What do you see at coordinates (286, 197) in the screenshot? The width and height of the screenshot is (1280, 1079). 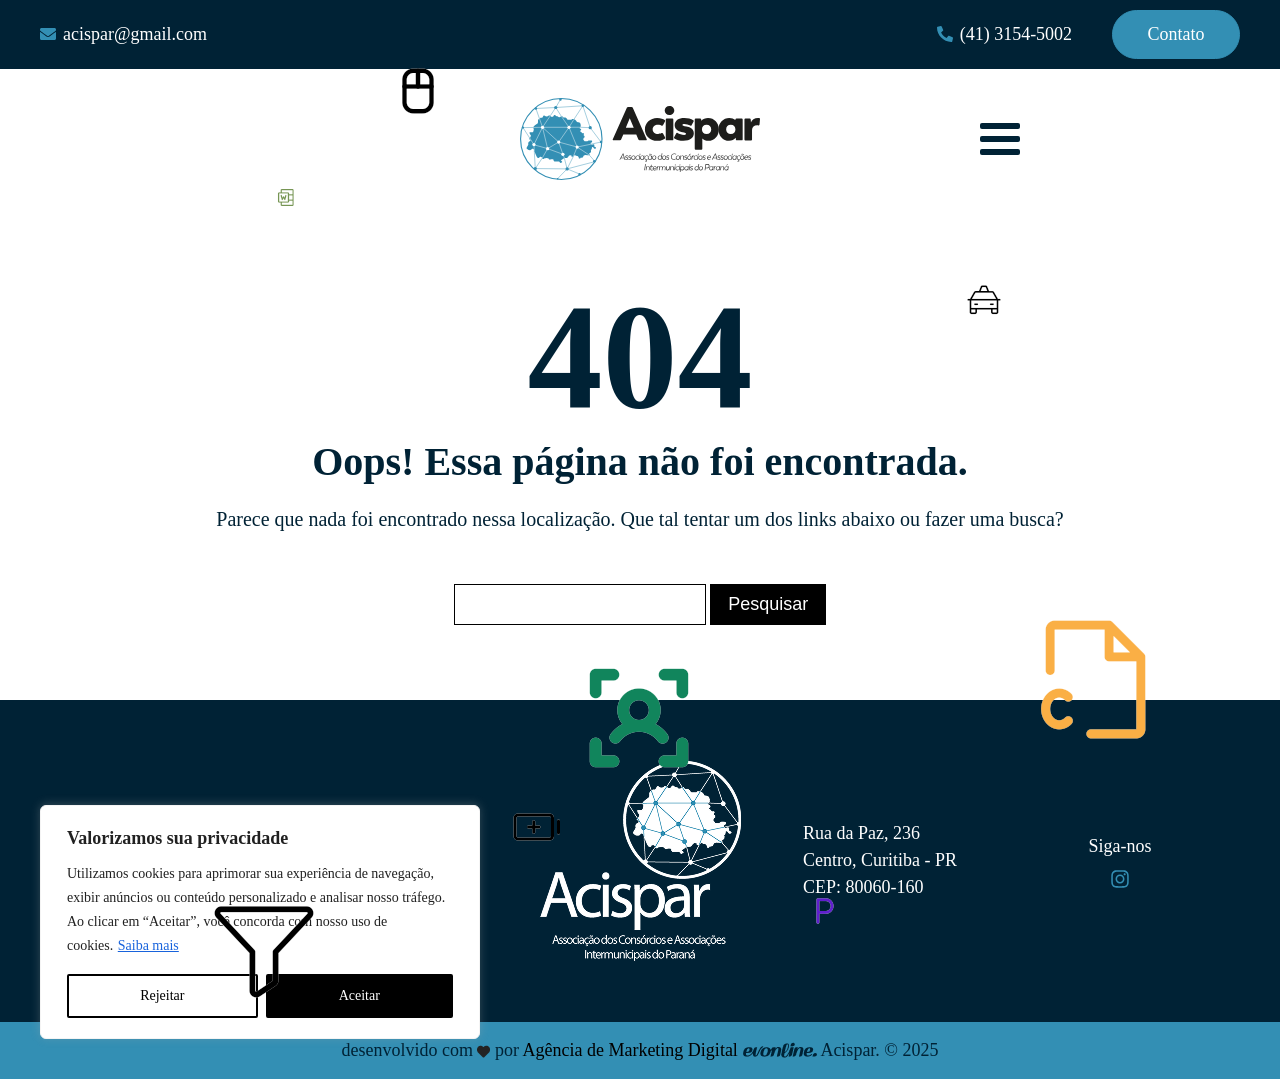 I see `open Microsoft Word` at bounding box center [286, 197].